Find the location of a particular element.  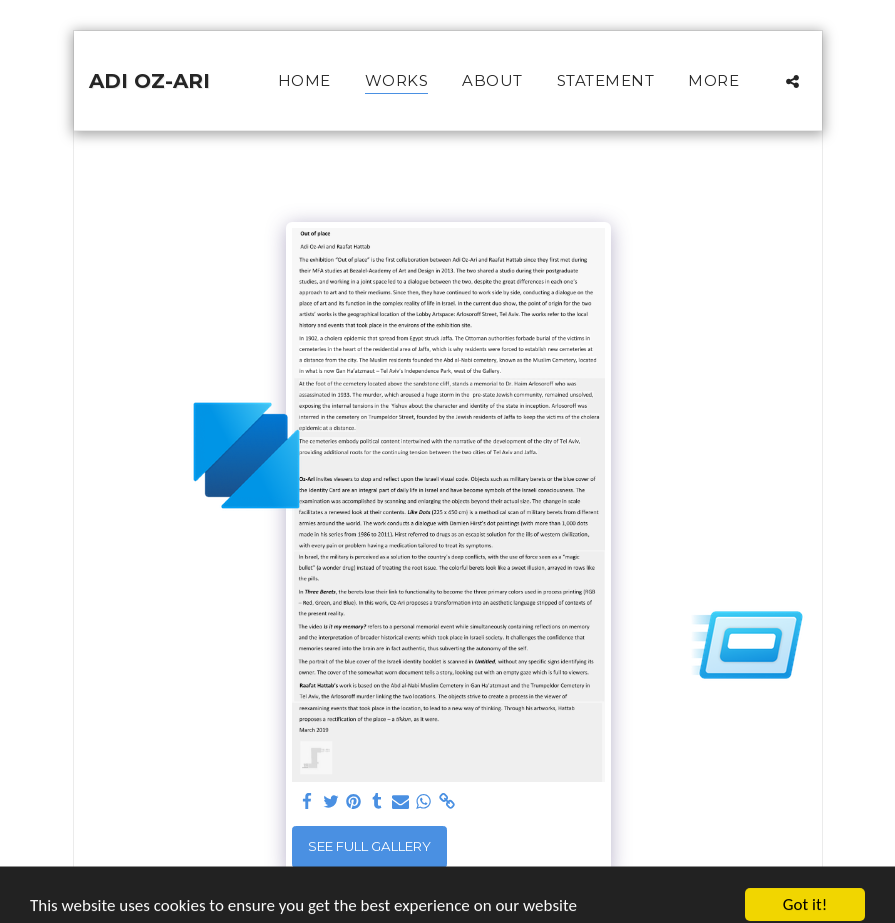

open internal company application is located at coordinates (246, 455).